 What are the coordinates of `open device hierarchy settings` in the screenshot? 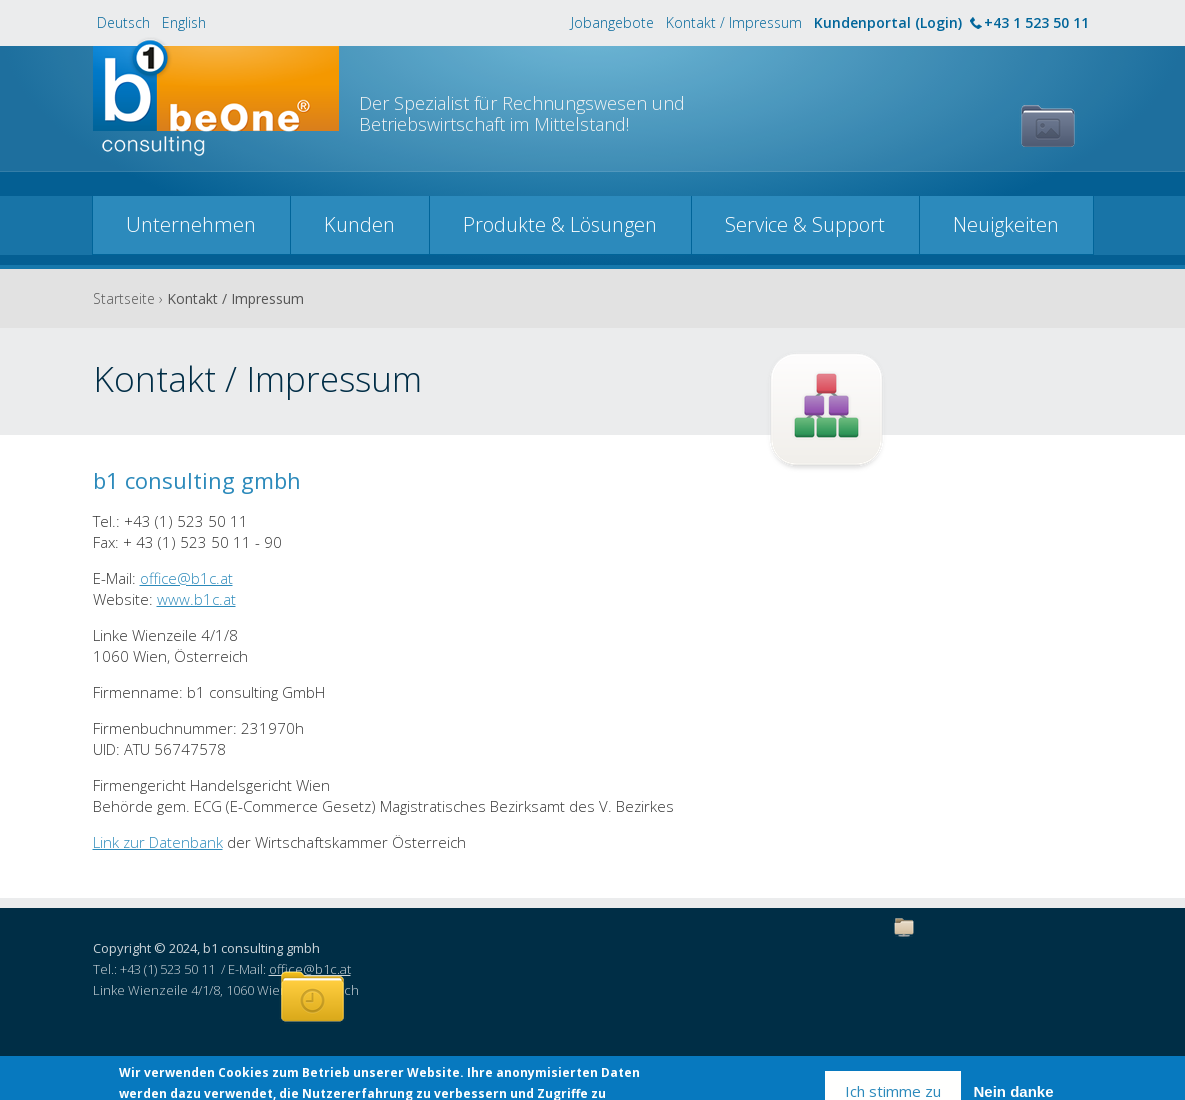 It's located at (826, 409).